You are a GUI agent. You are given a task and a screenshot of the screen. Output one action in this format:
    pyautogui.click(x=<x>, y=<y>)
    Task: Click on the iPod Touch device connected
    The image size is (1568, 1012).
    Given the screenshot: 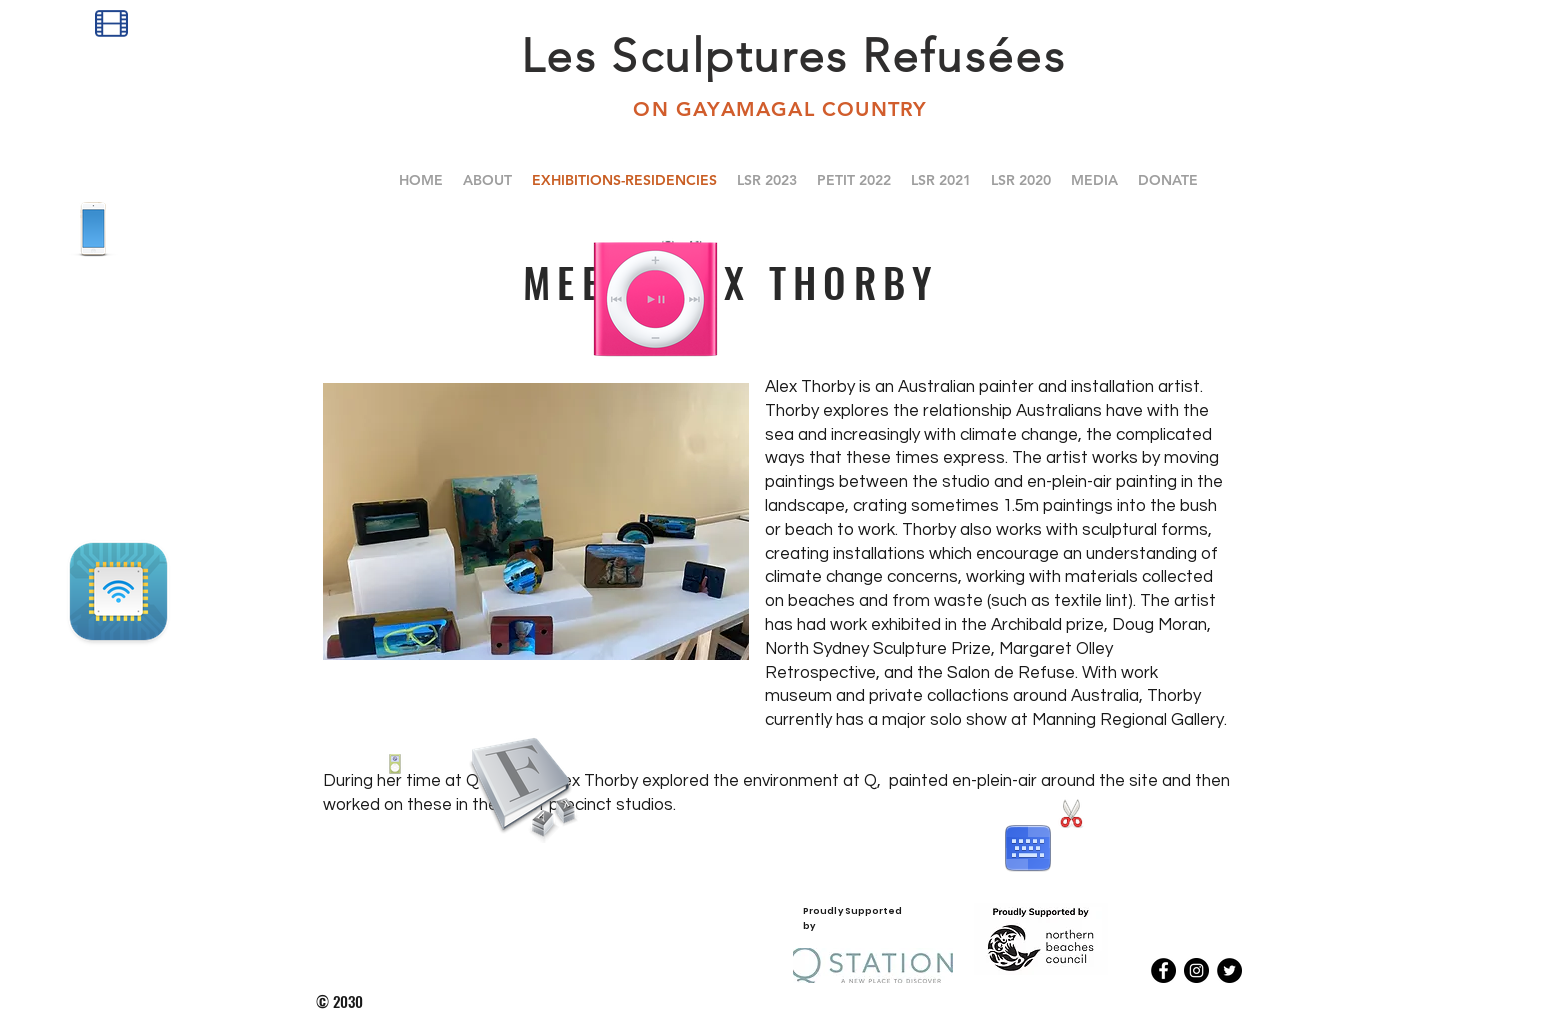 What is the action you would take?
    pyautogui.click(x=93, y=229)
    